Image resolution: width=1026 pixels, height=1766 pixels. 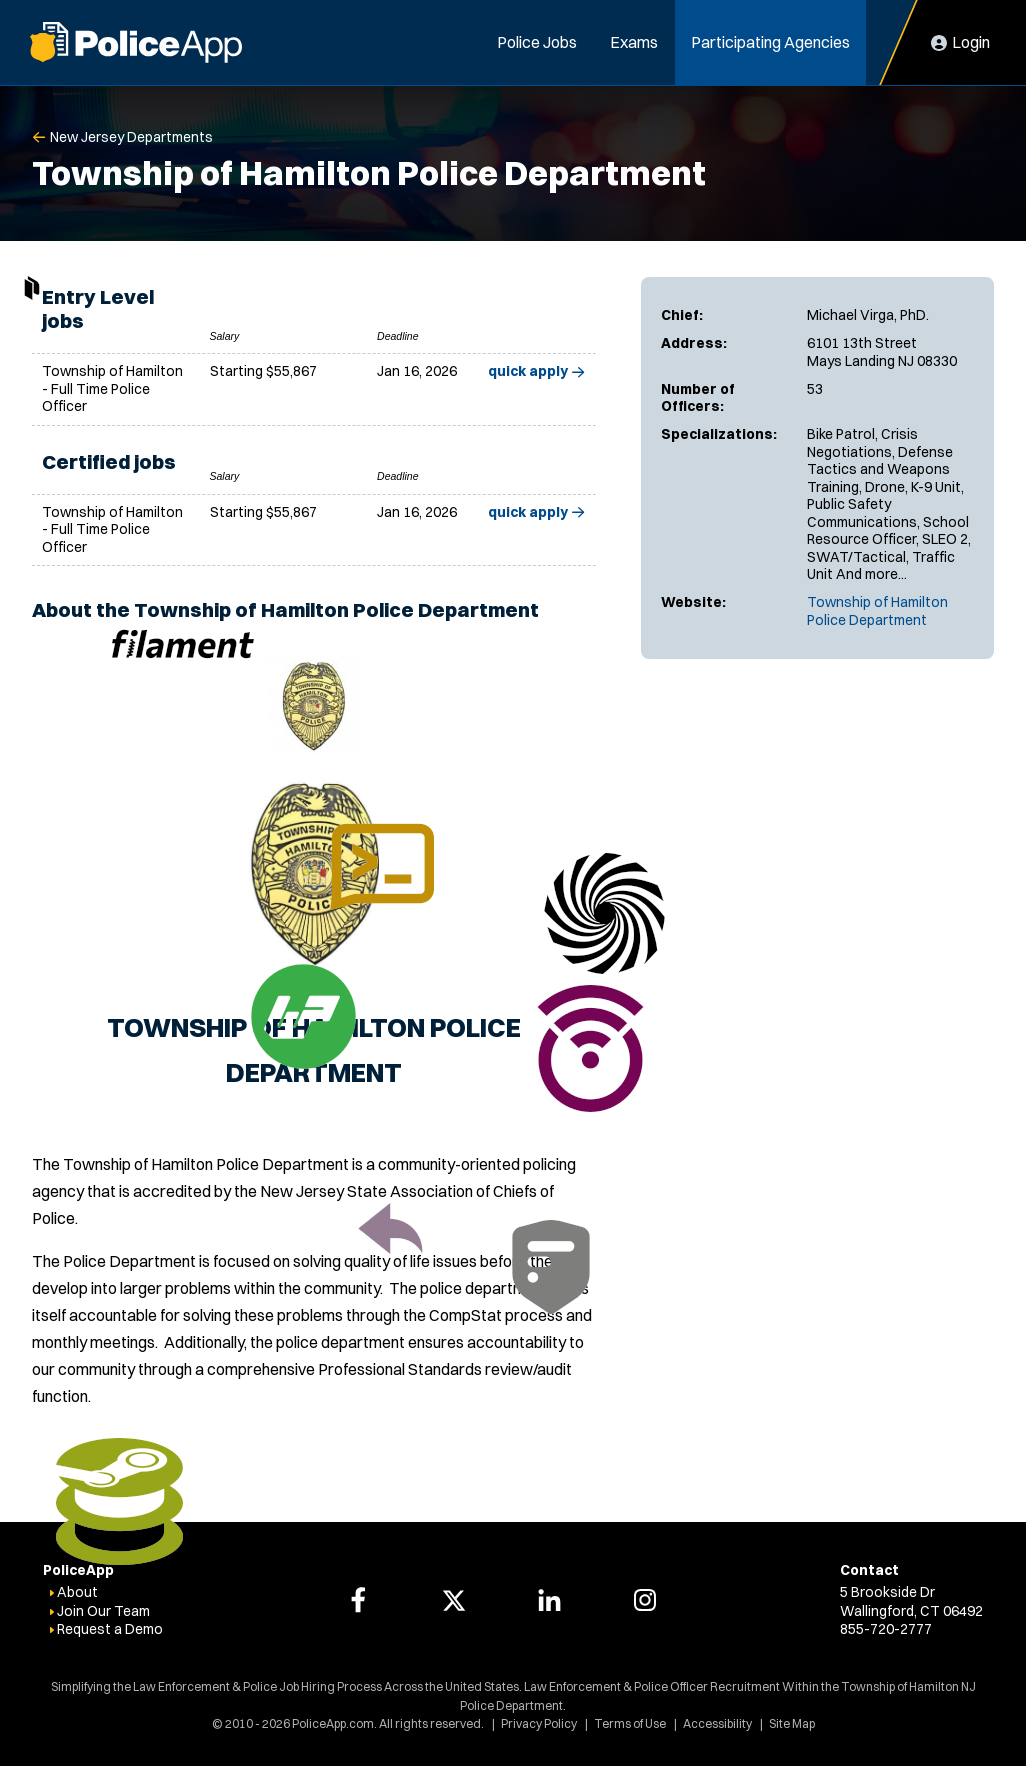 I want to click on visit steamdb website for steam game statistics, so click(x=119, y=1501).